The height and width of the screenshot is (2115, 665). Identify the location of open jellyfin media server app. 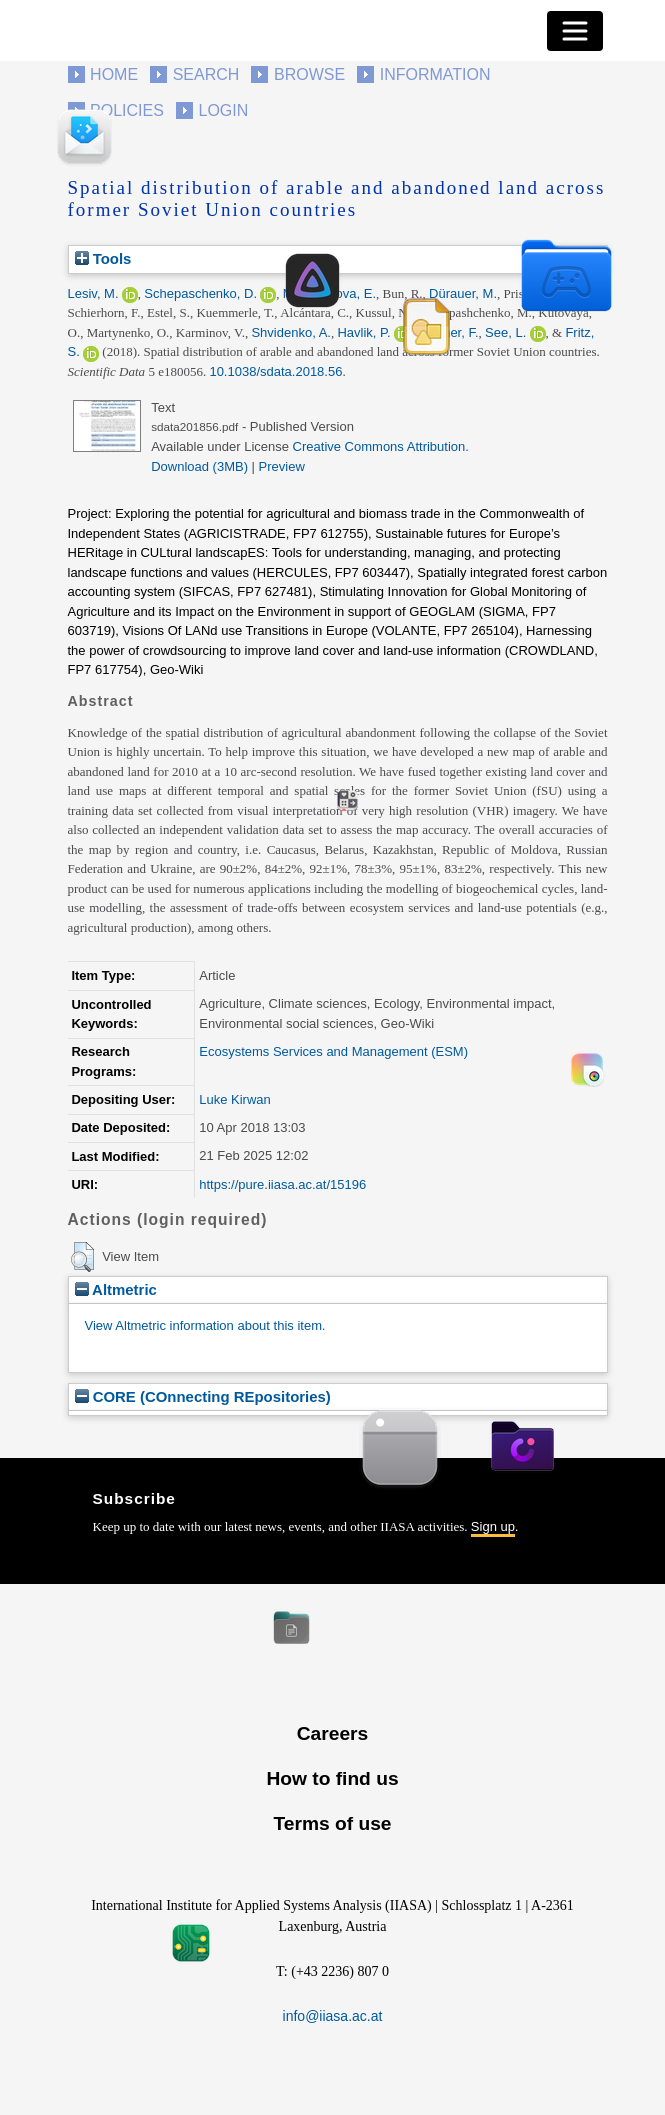
(312, 280).